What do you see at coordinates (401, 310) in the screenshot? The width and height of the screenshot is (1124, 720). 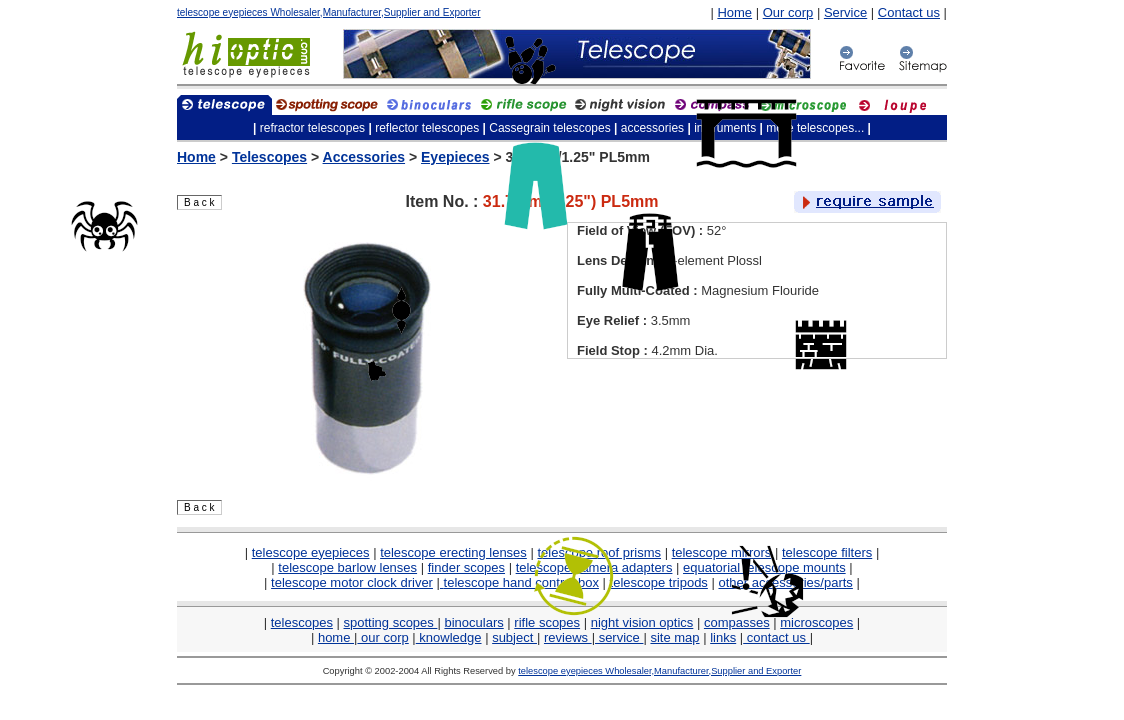 I see `indicates player has reached level two` at bounding box center [401, 310].